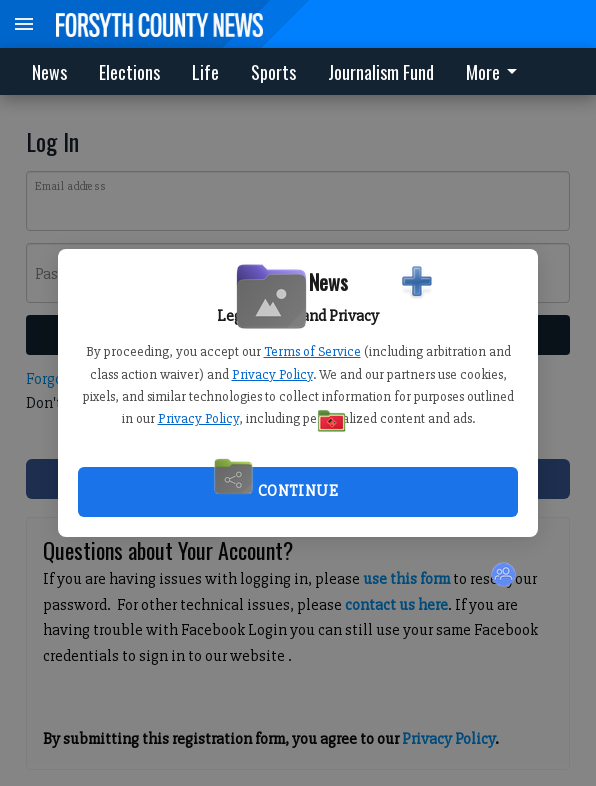 The height and width of the screenshot is (786, 596). What do you see at coordinates (416, 282) in the screenshot?
I see `add a new item to a list` at bounding box center [416, 282].